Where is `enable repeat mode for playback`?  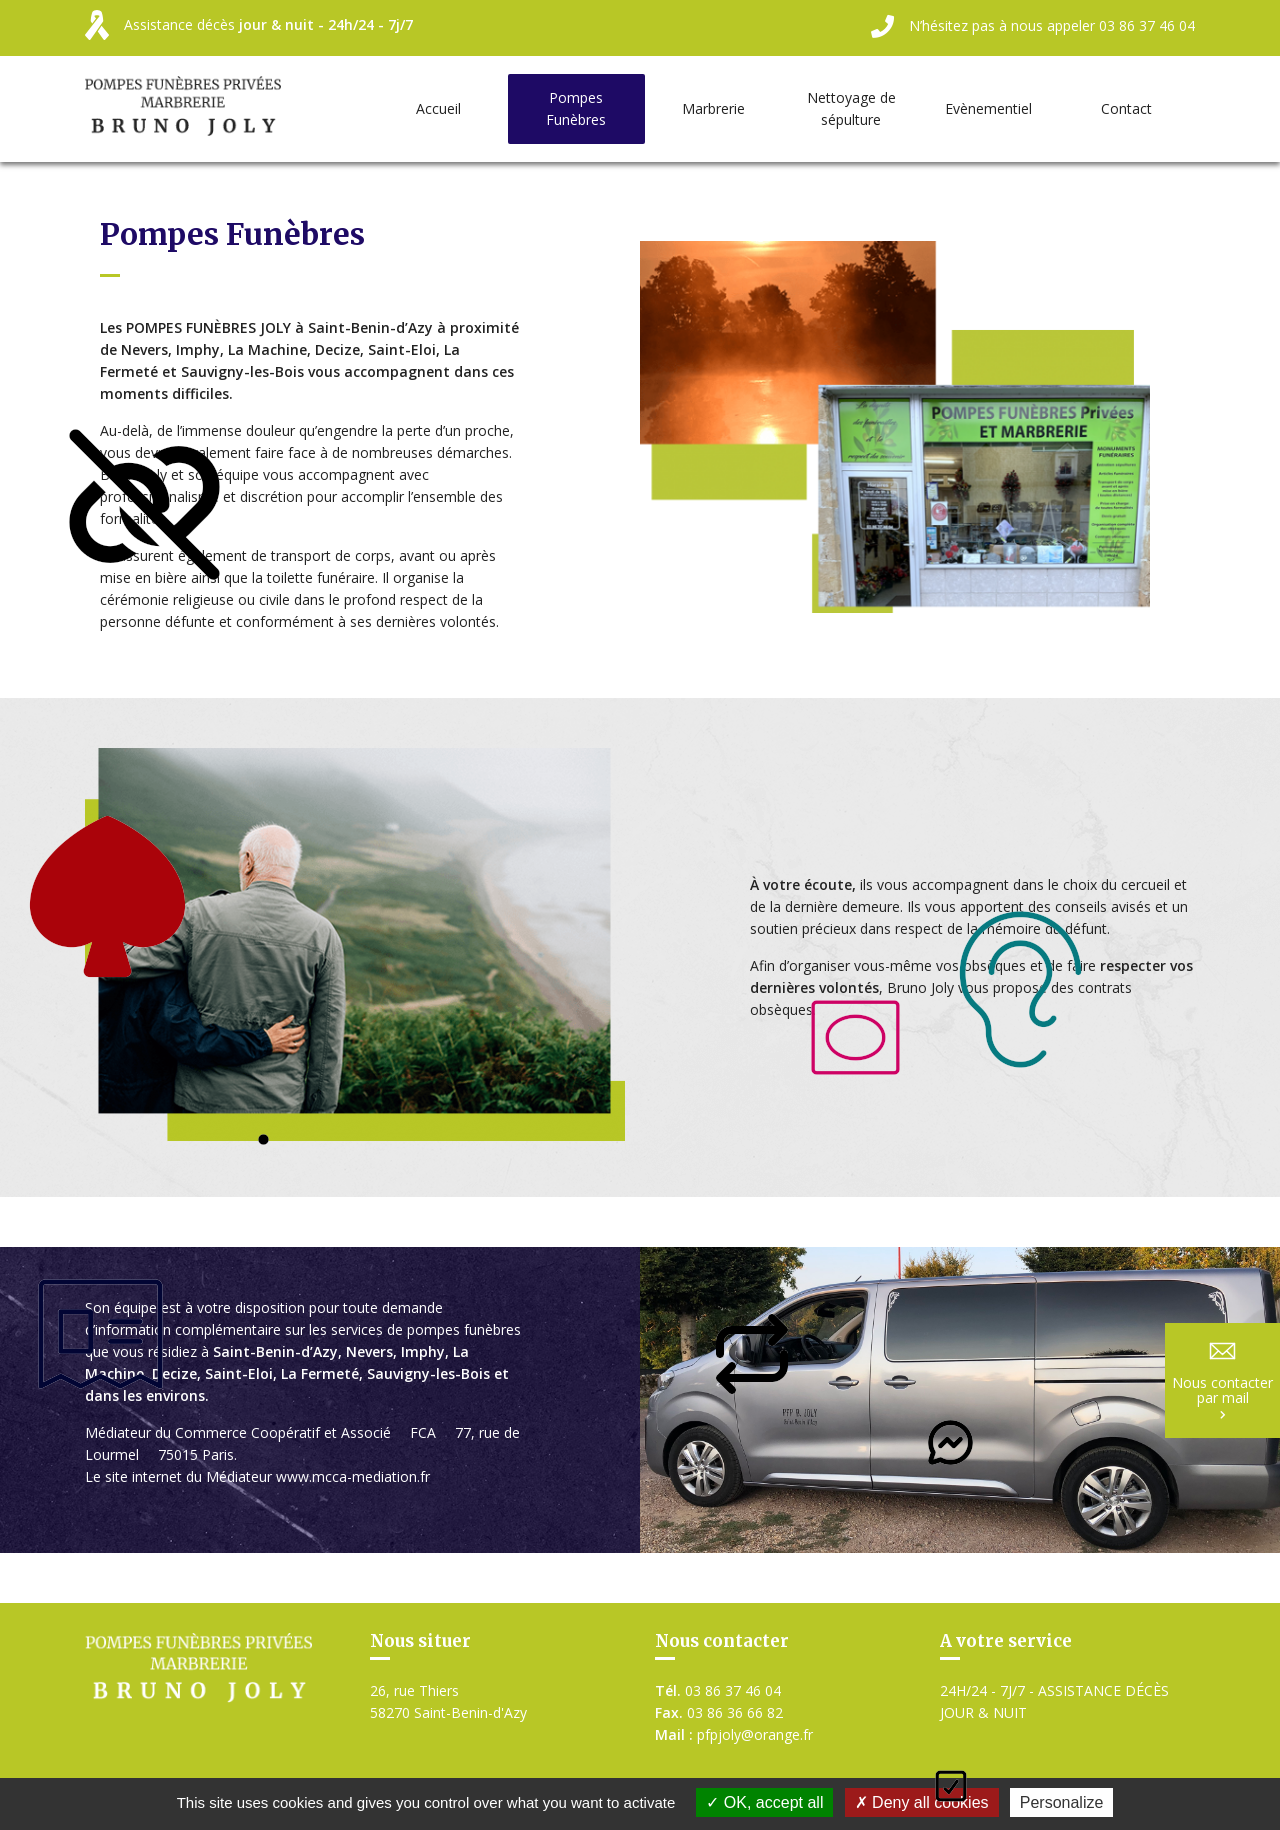
enable repeat mode for playback is located at coordinates (752, 1354).